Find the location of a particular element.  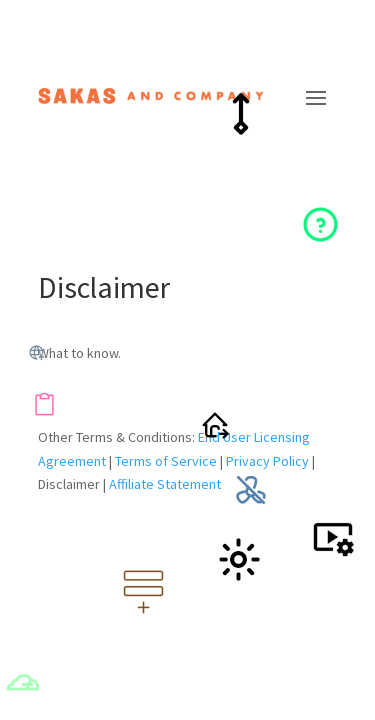

access video playback settings is located at coordinates (333, 537).